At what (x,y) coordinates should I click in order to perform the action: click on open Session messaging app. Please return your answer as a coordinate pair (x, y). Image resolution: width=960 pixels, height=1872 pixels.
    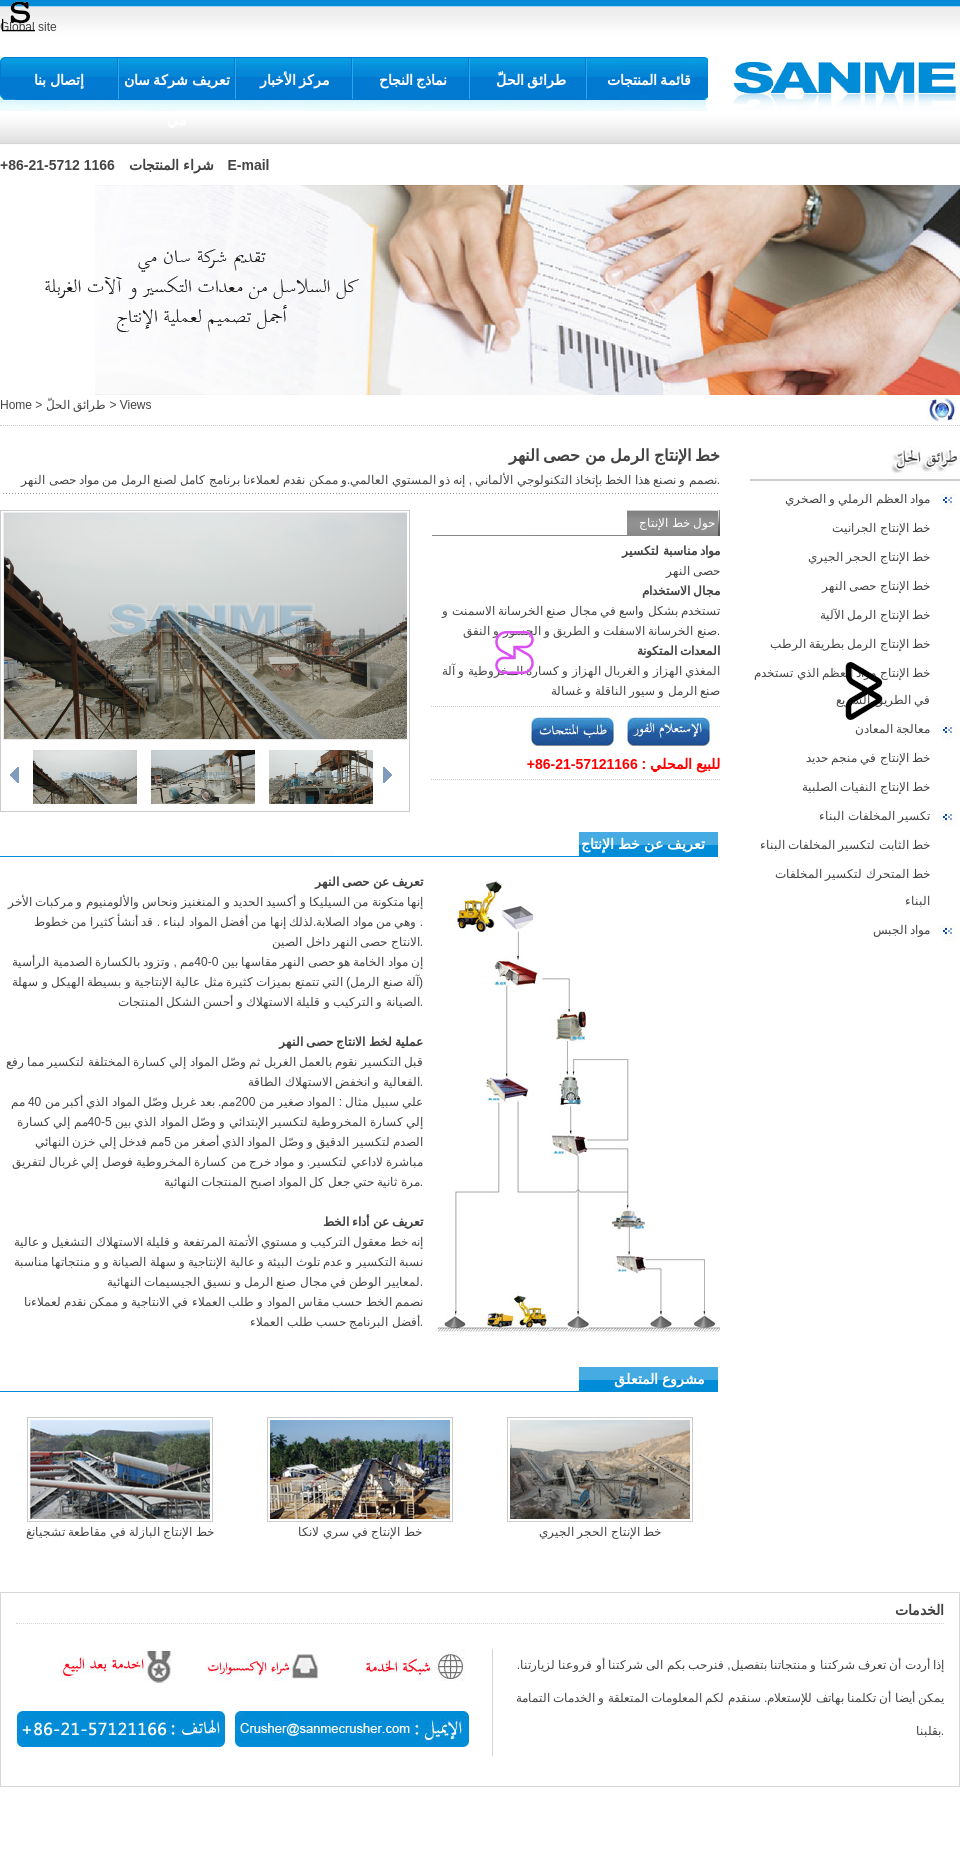
    Looking at the image, I should click on (514, 652).